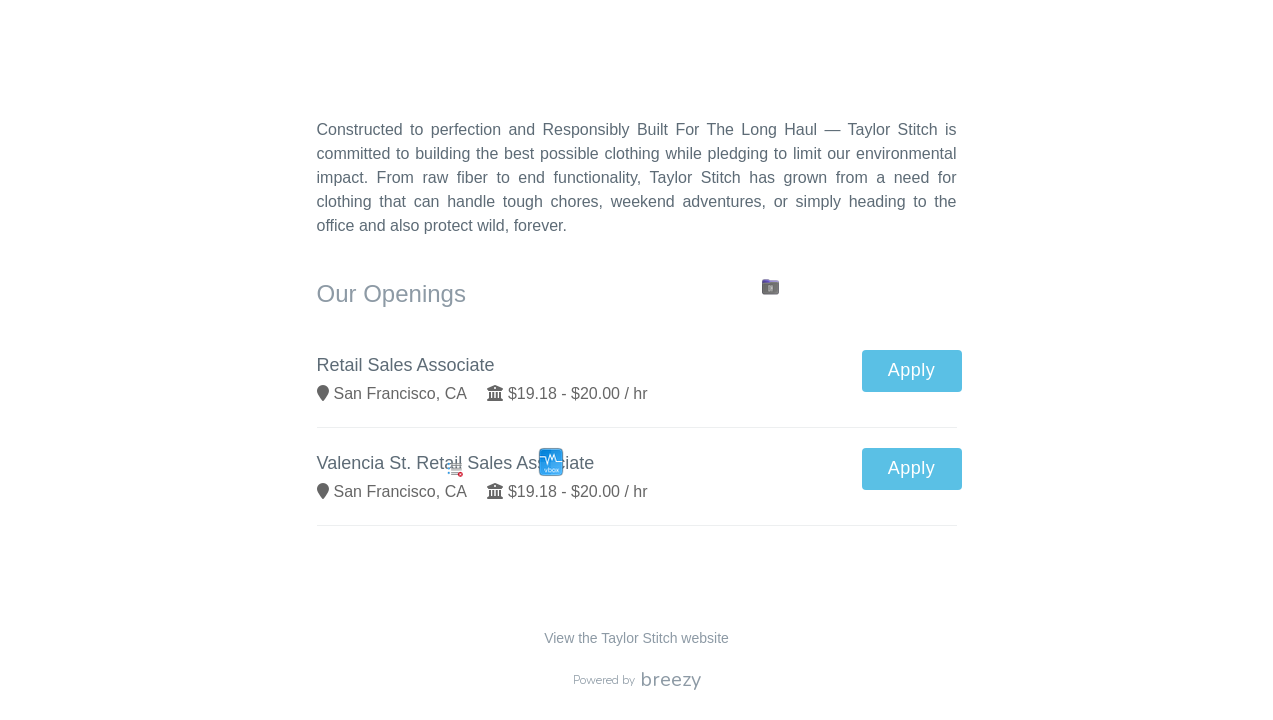  I want to click on remove an item from the list, so click(455, 469).